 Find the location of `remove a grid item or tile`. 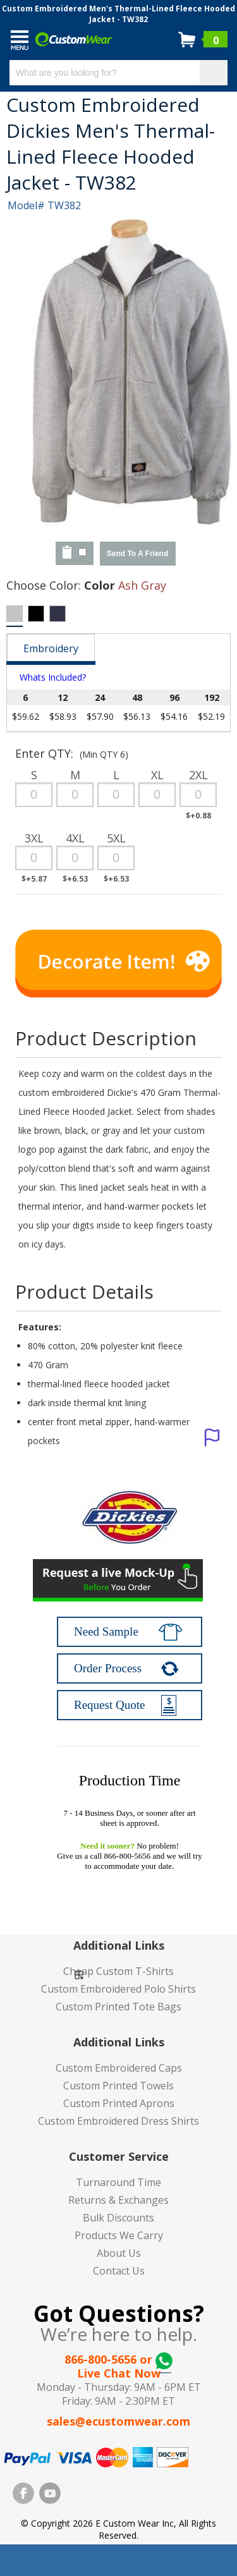

remove a grid item or tile is located at coordinates (79, 1975).